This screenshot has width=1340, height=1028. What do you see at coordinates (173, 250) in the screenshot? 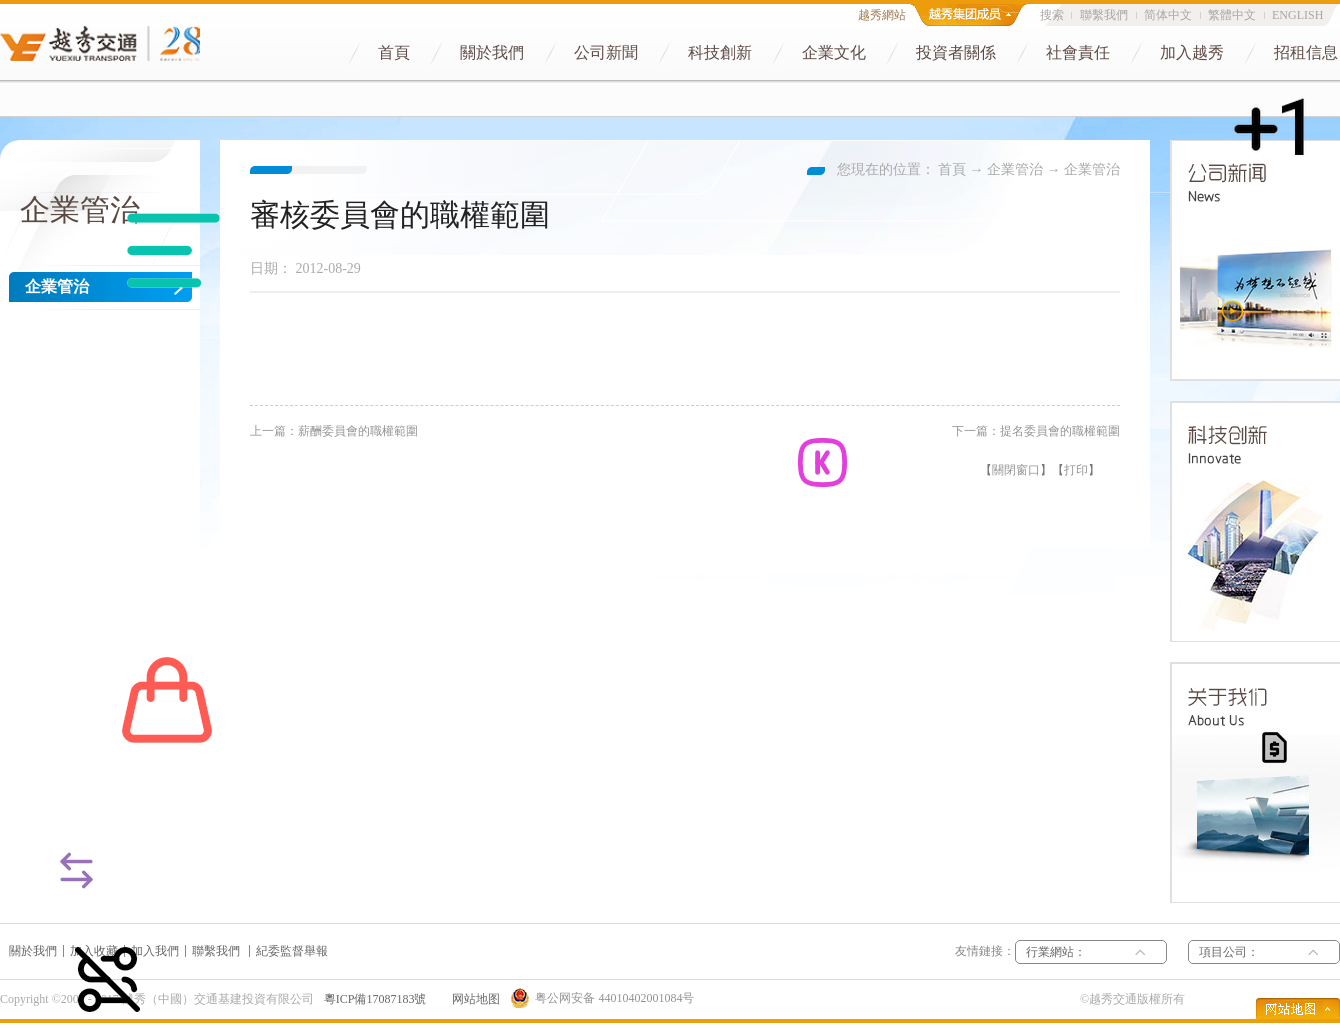
I see `align text to the start of the line` at bounding box center [173, 250].